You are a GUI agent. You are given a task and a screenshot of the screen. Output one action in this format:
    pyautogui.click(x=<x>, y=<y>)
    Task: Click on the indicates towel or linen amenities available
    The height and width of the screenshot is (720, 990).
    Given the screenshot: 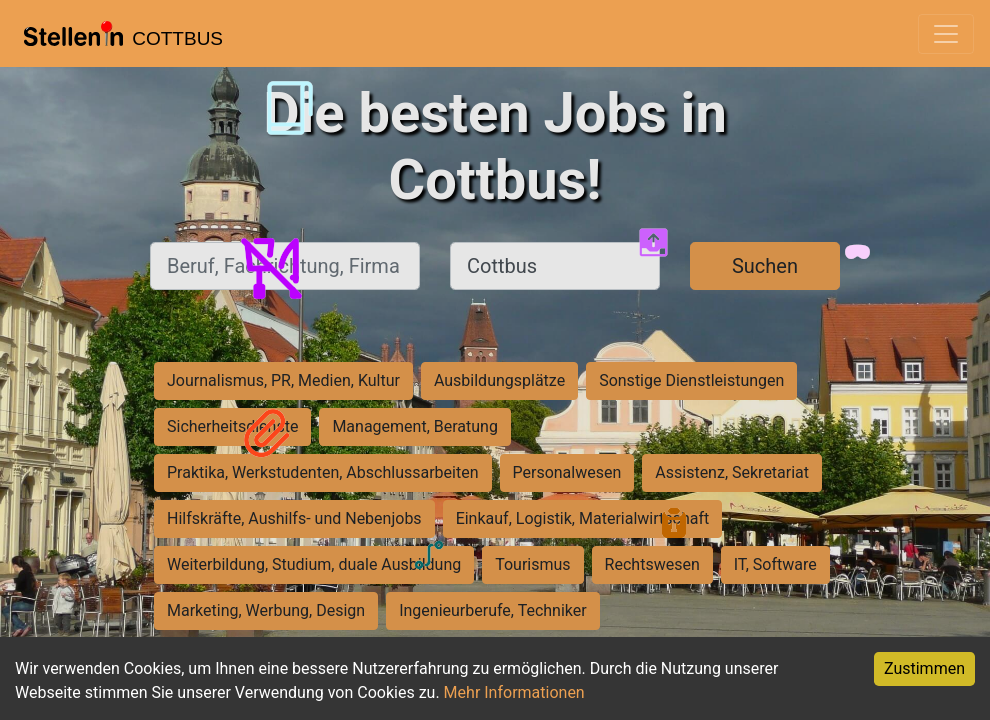 What is the action you would take?
    pyautogui.click(x=288, y=108)
    